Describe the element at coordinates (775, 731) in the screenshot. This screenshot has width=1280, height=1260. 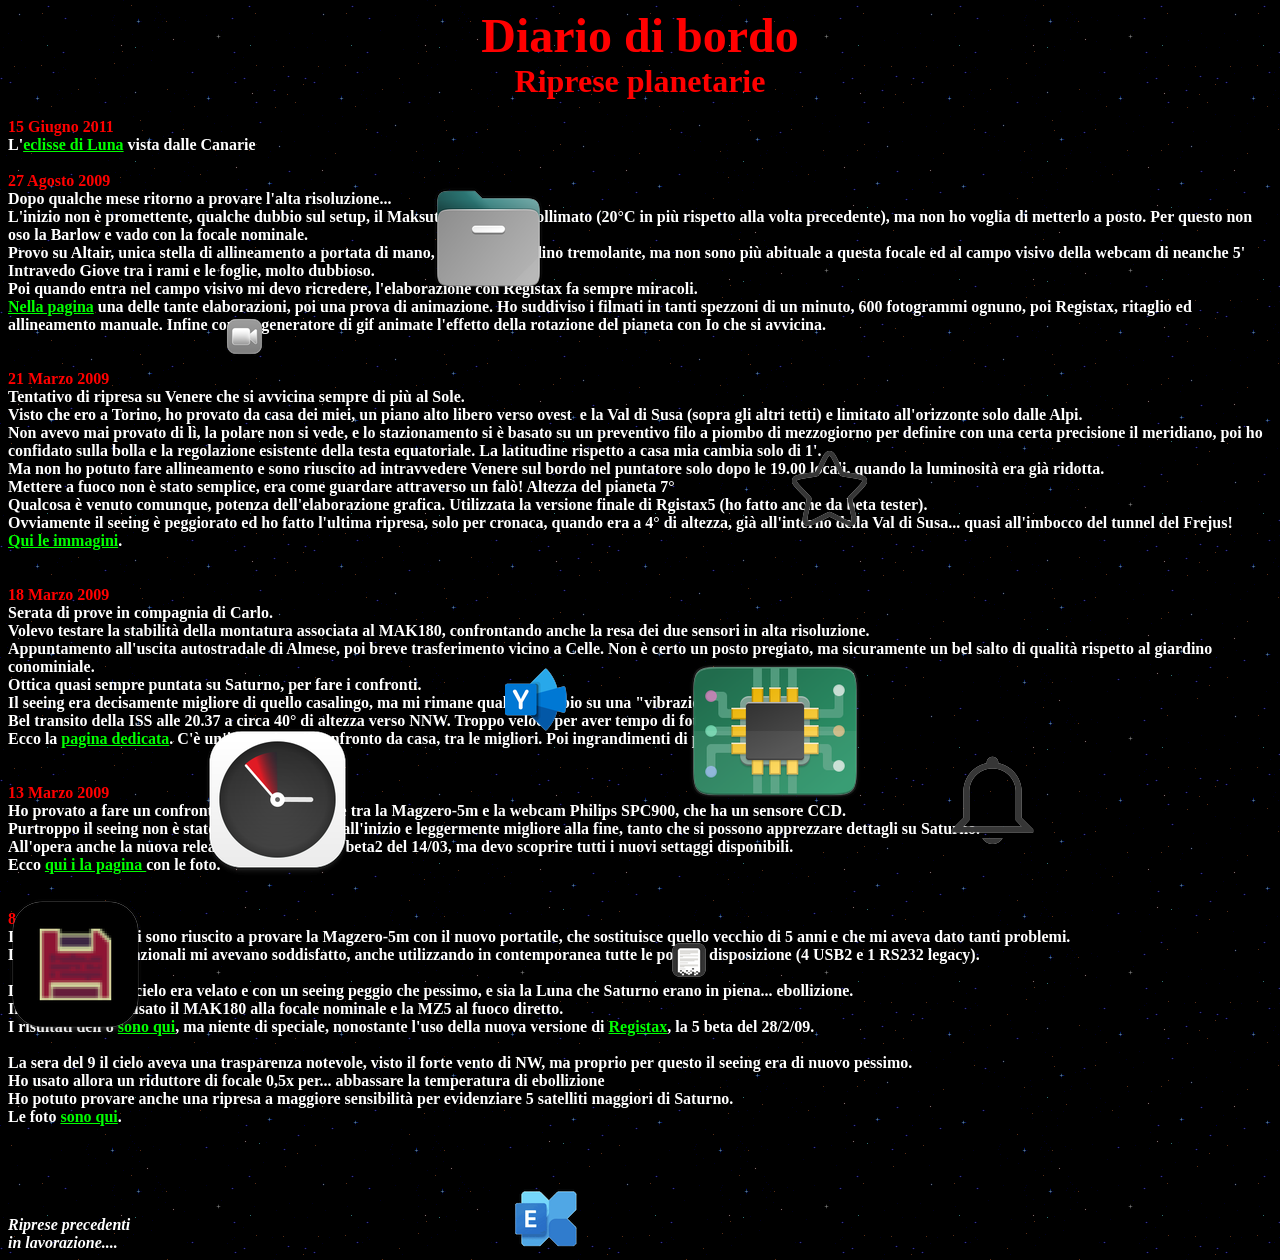
I see `open cpu-x system information utility` at that location.